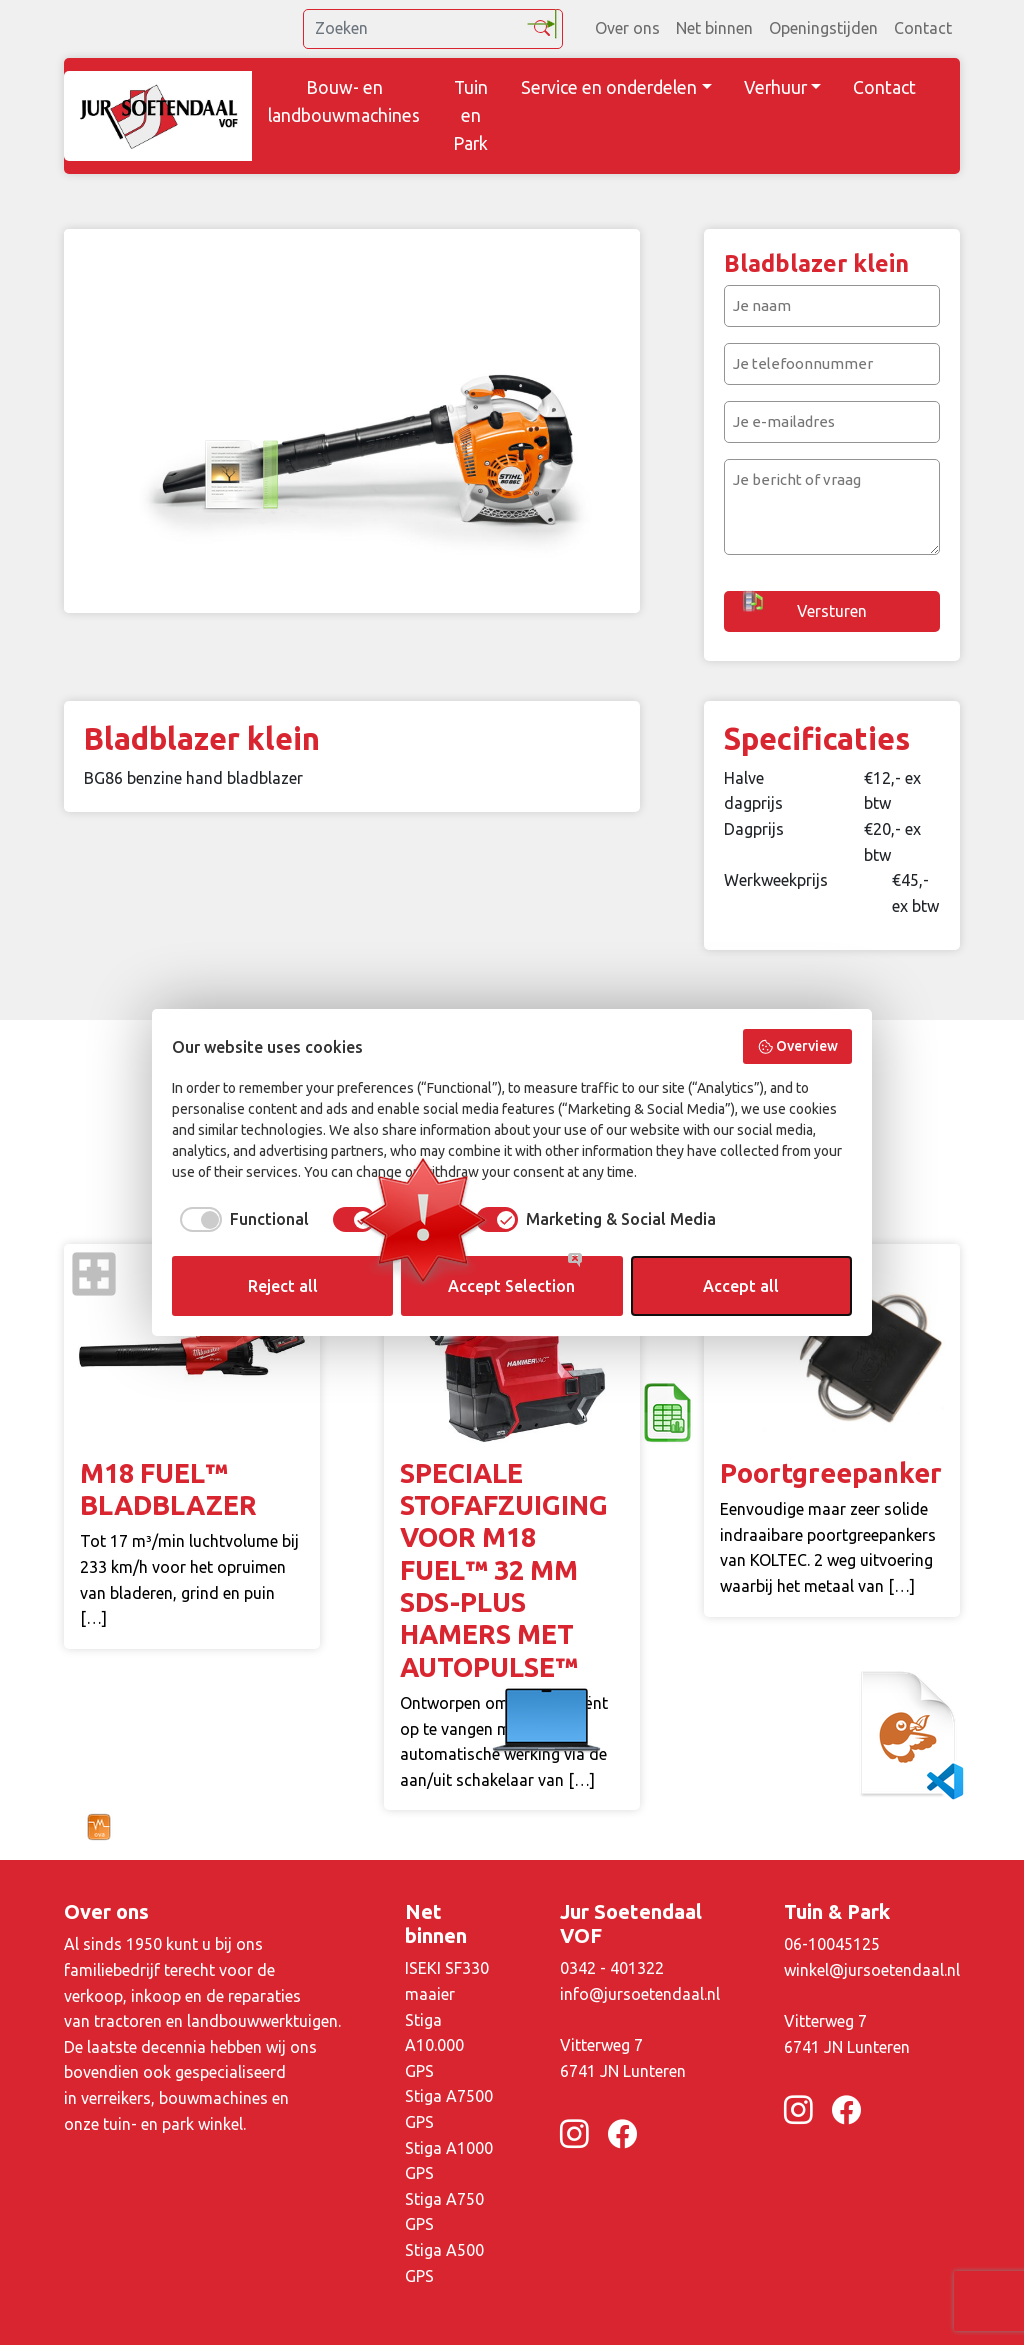 The width and height of the screenshot is (1024, 2345). I want to click on open multimedia applications, so click(753, 601).